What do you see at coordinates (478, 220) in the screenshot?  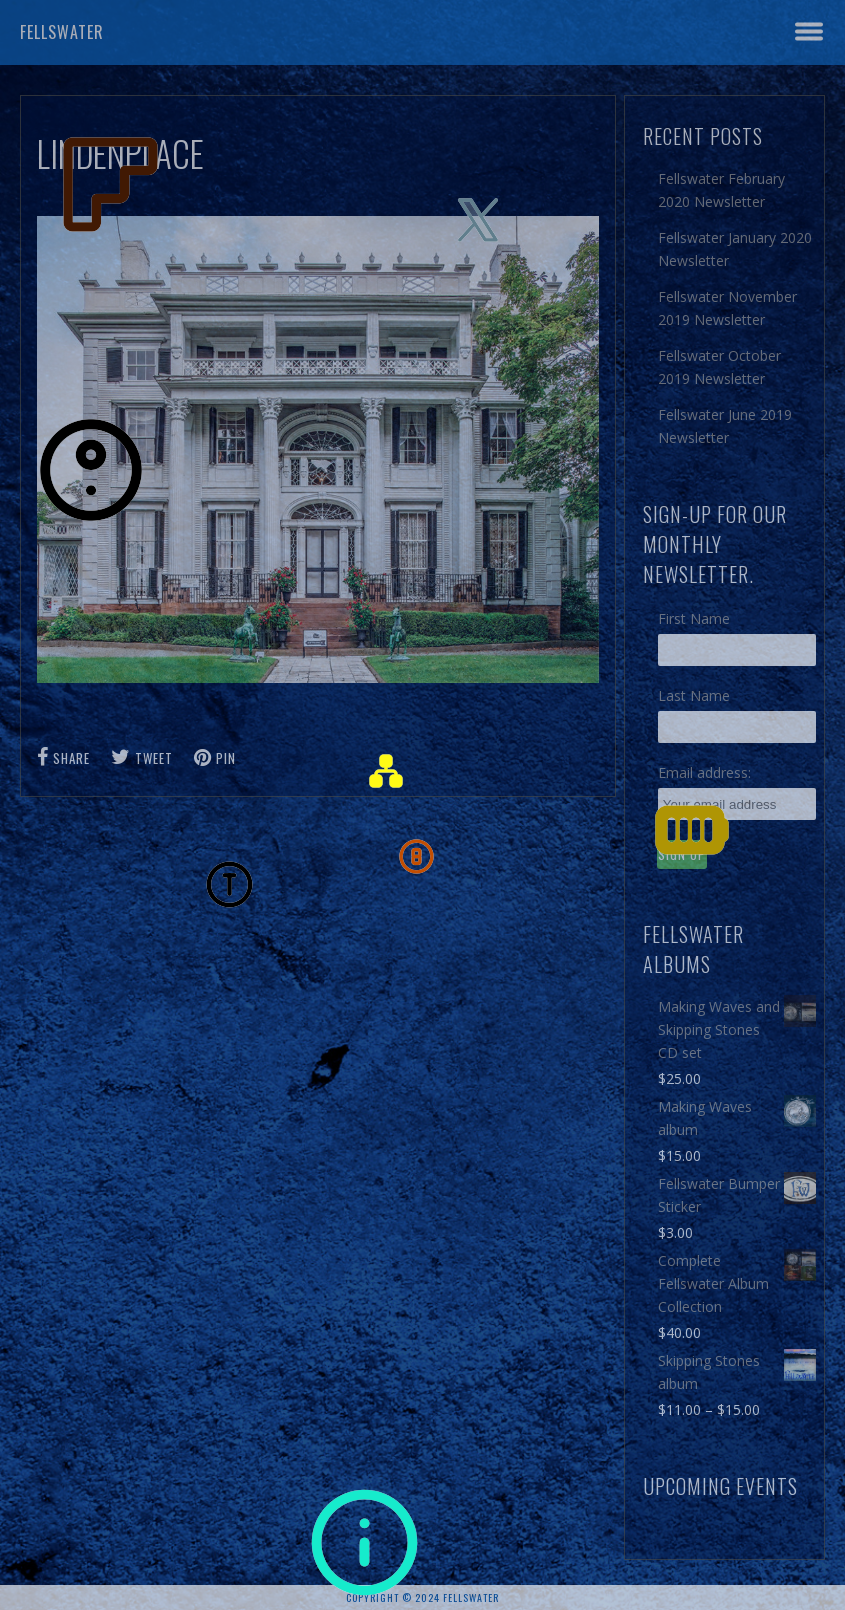 I see `open the X (formerly Twitter) app` at bounding box center [478, 220].